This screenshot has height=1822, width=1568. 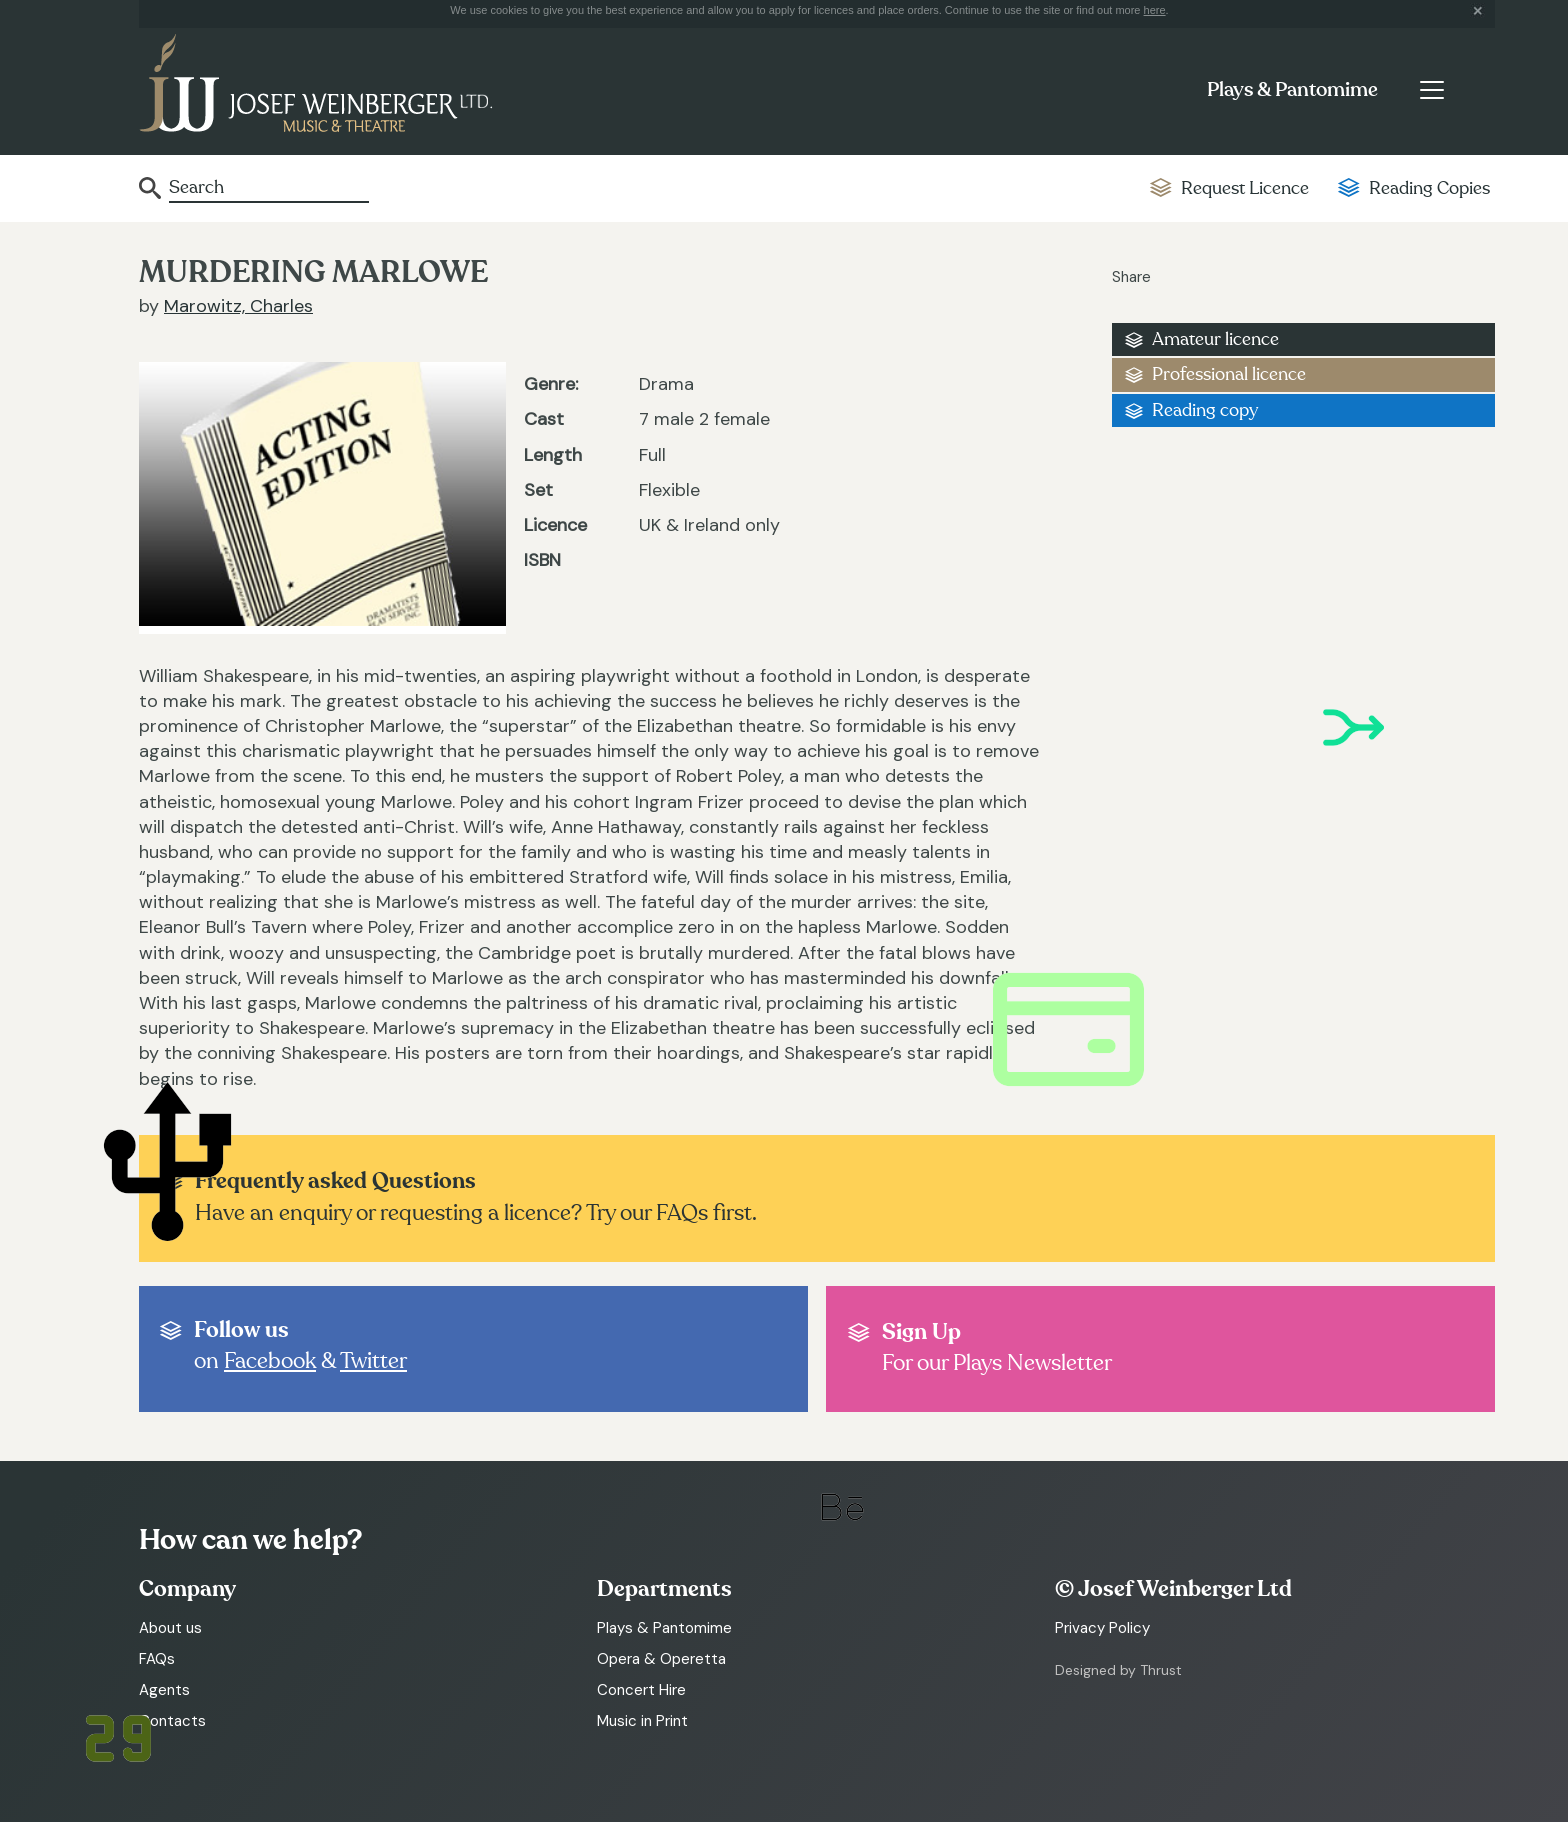 What do you see at coordinates (1068, 1029) in the screenshot?
I see `manage payment methods` at bounding box center [1068, 1029].